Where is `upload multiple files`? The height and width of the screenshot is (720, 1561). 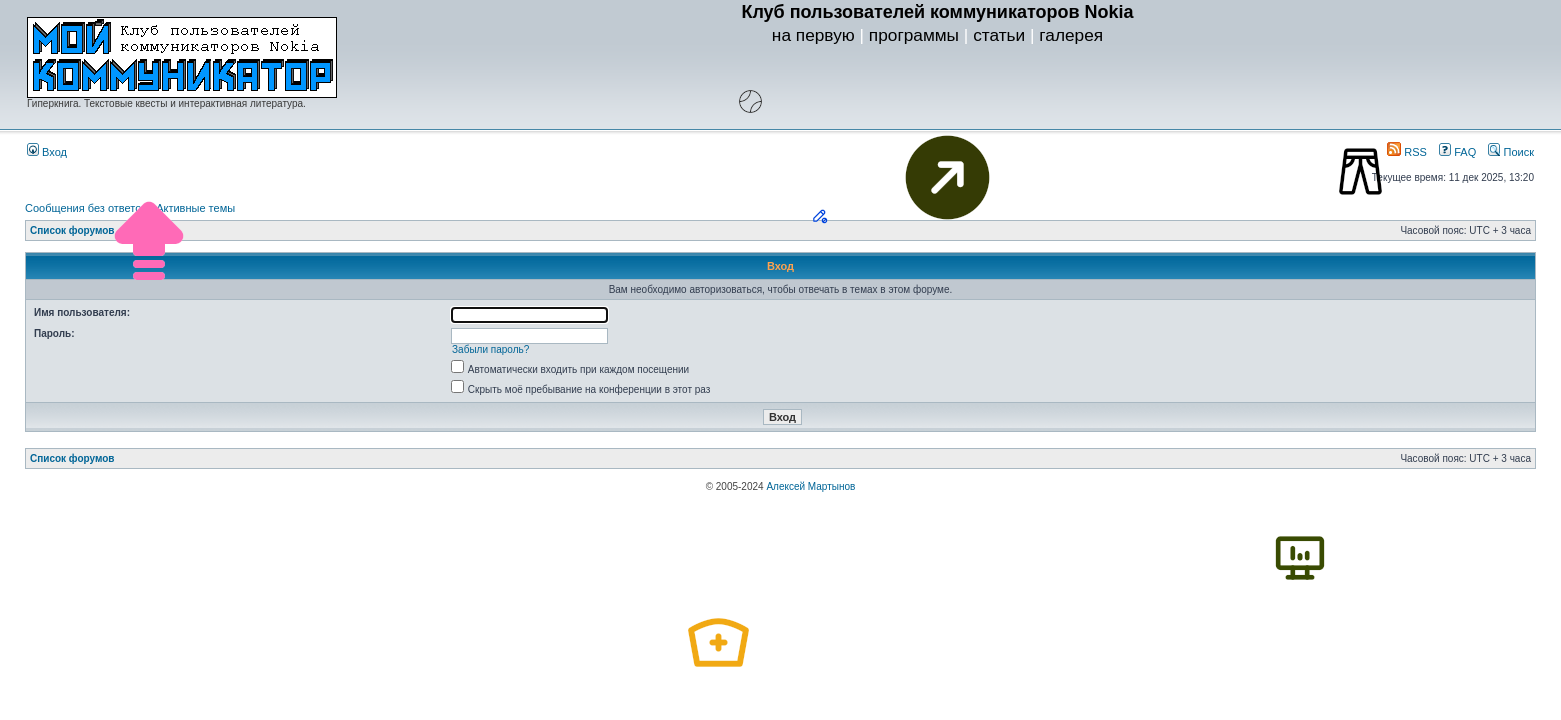
upload multiple files is located at coordinates (149, 240).